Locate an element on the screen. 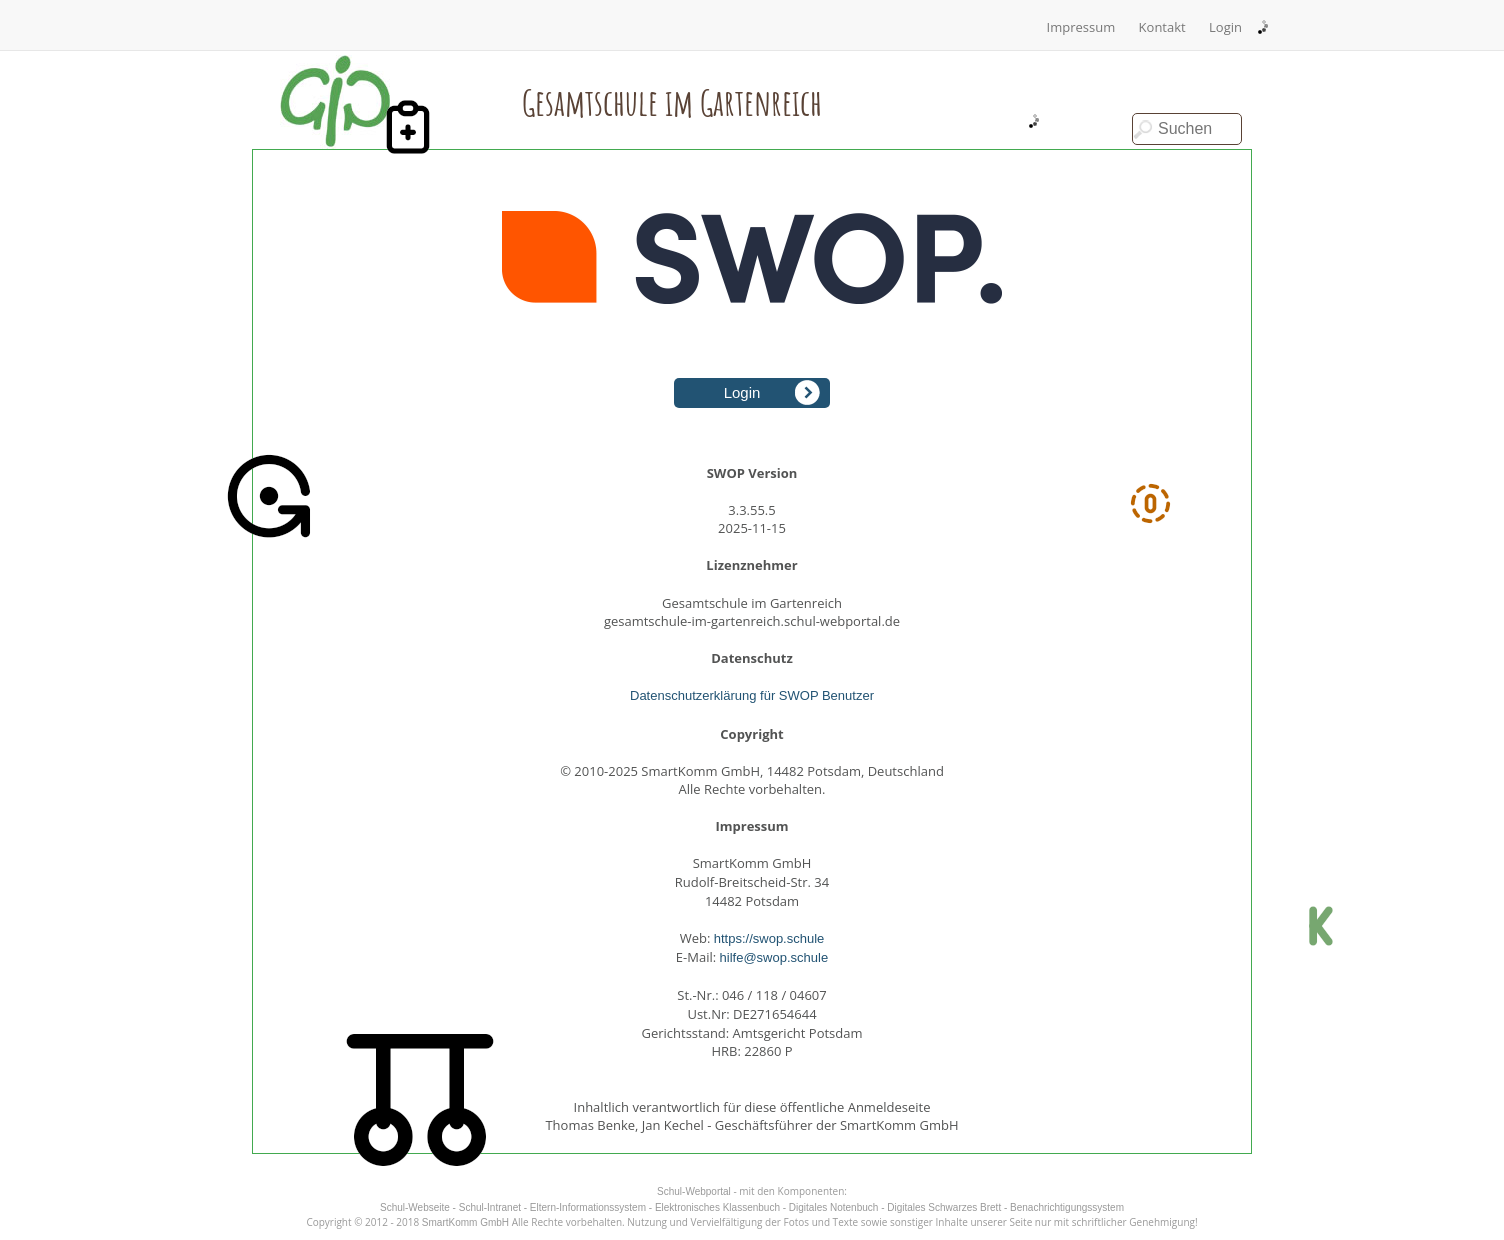  indicates items starting with the letter K is located at coordinates (1319, 926).